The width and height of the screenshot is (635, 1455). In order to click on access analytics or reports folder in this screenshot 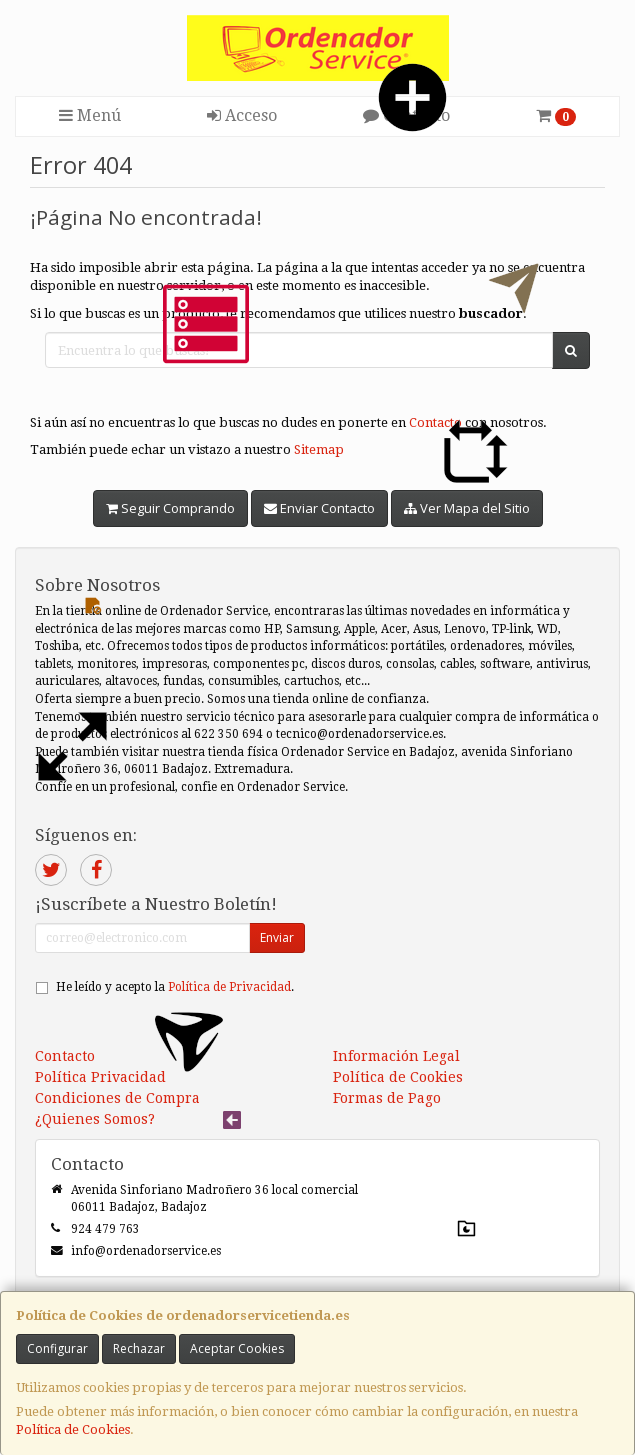, I will do `click(466, 1228)`.